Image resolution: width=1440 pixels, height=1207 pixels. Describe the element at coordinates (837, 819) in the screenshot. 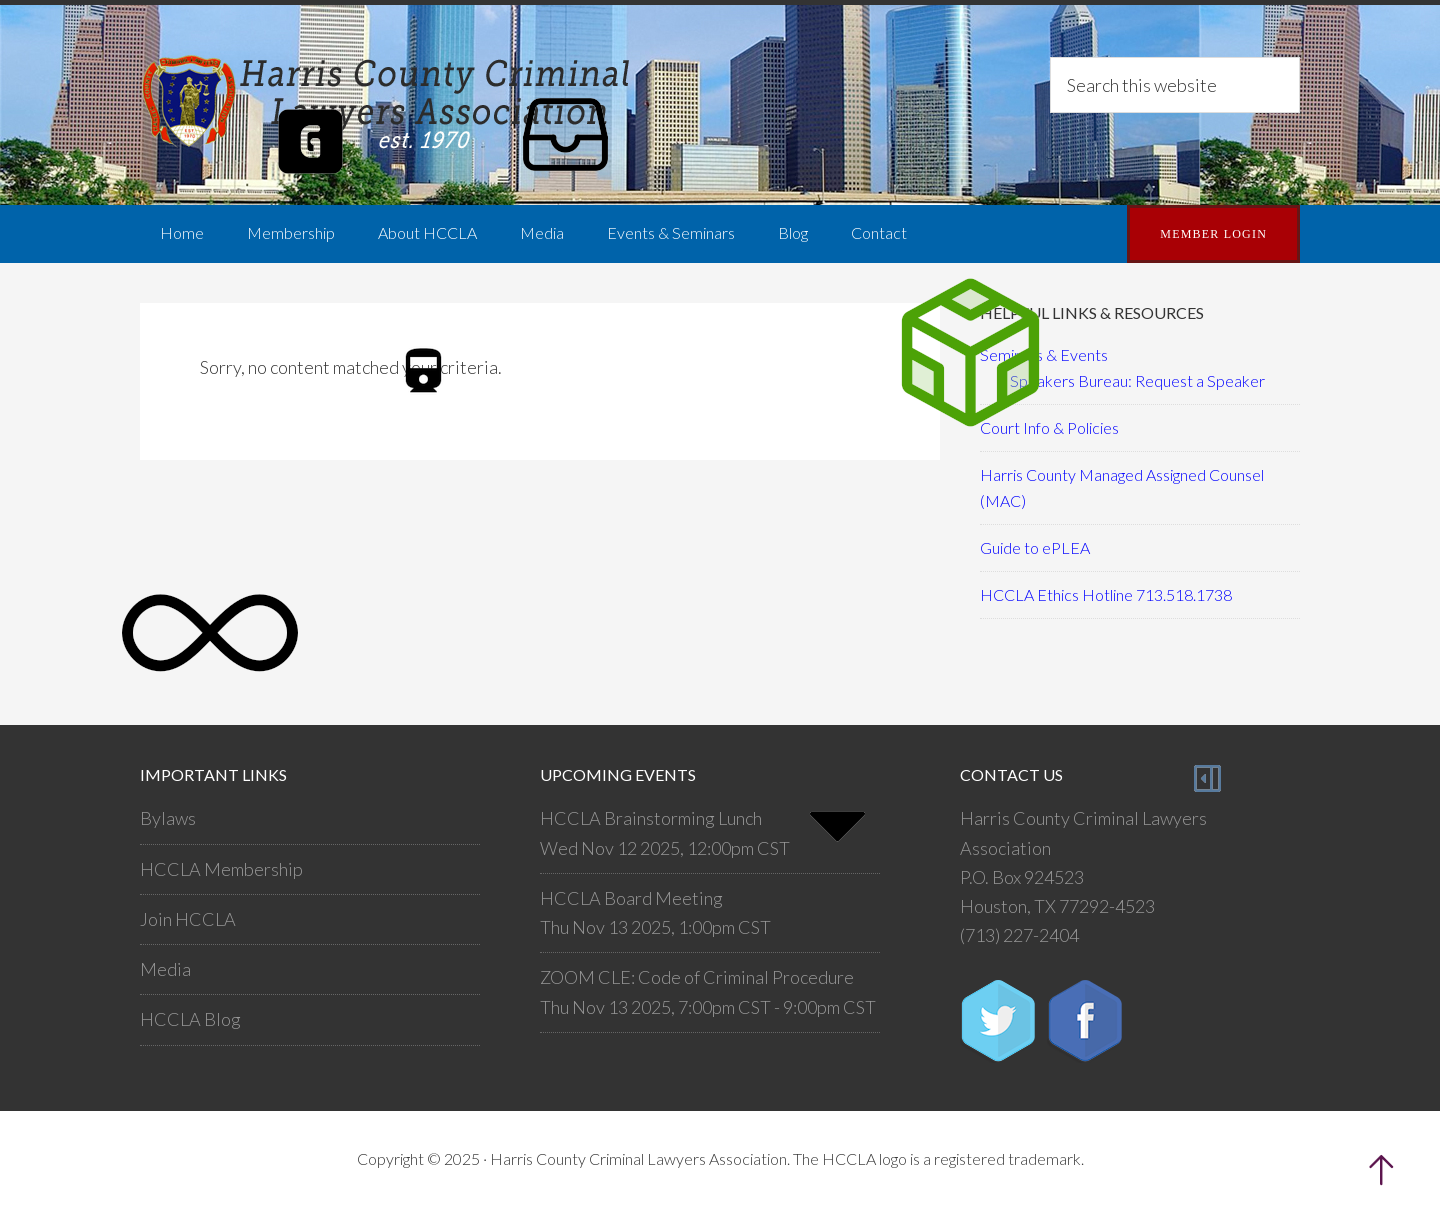

I see `expand a dropdown menu` at that location.